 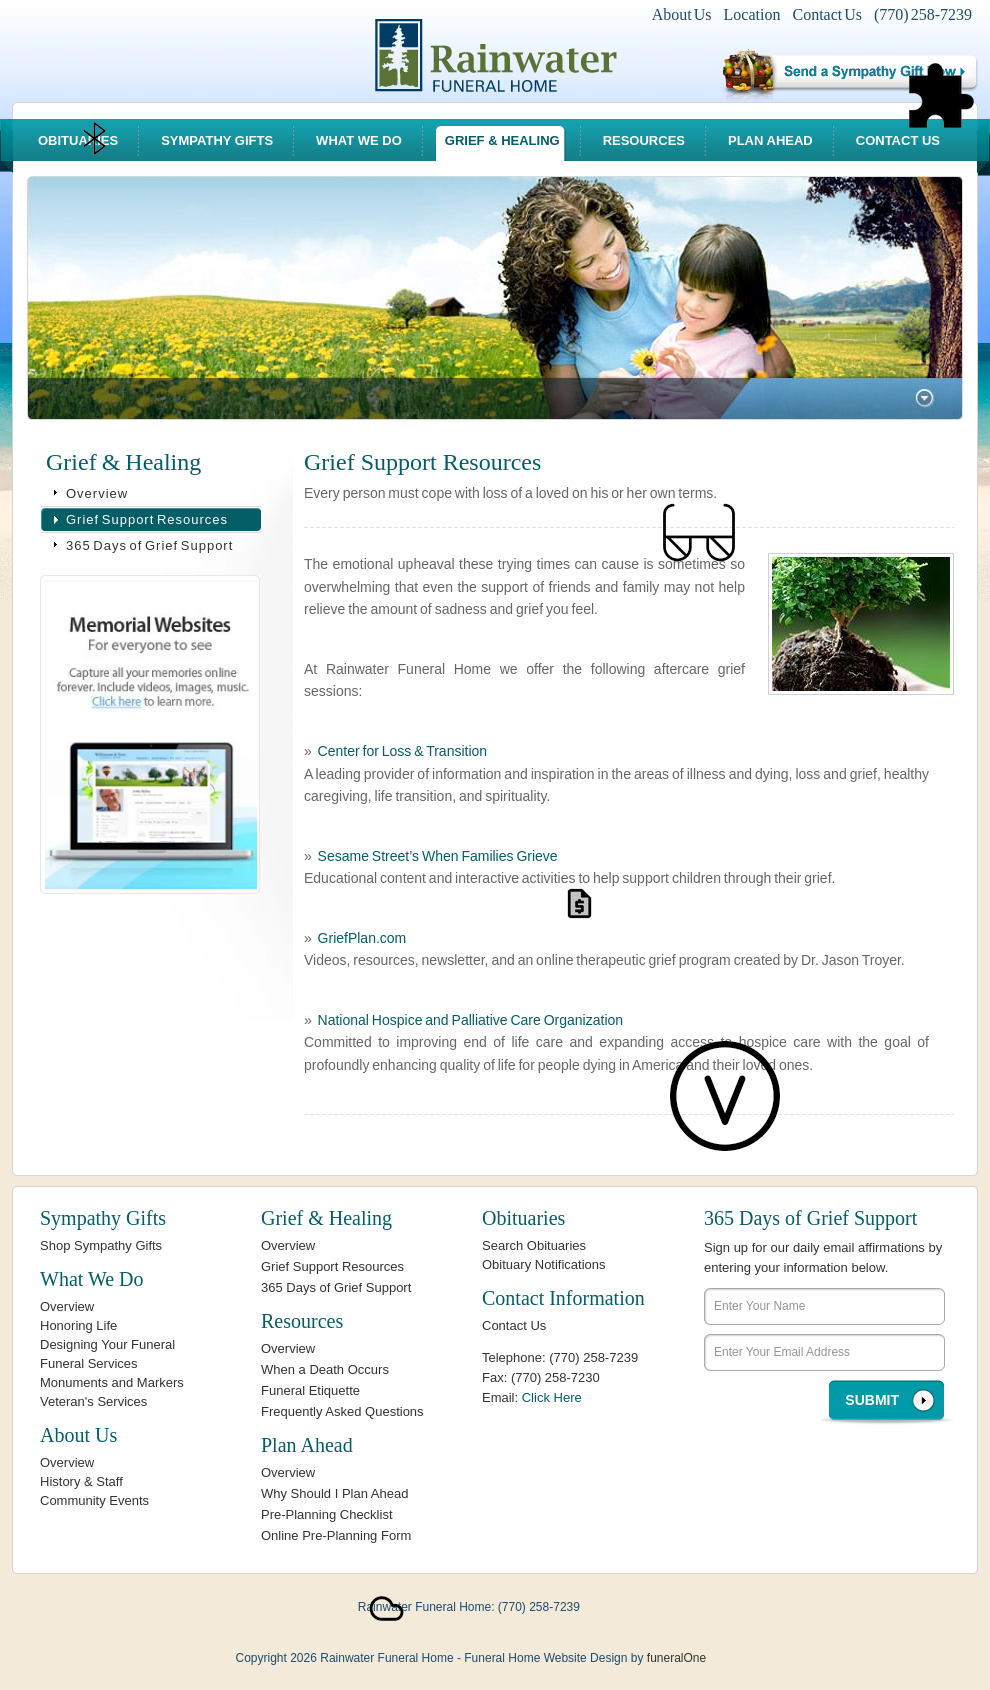 What do you see at coordinates (940, 97) in the screenshot?
I see `manage browser extensions` at bounding box center [940, 97].